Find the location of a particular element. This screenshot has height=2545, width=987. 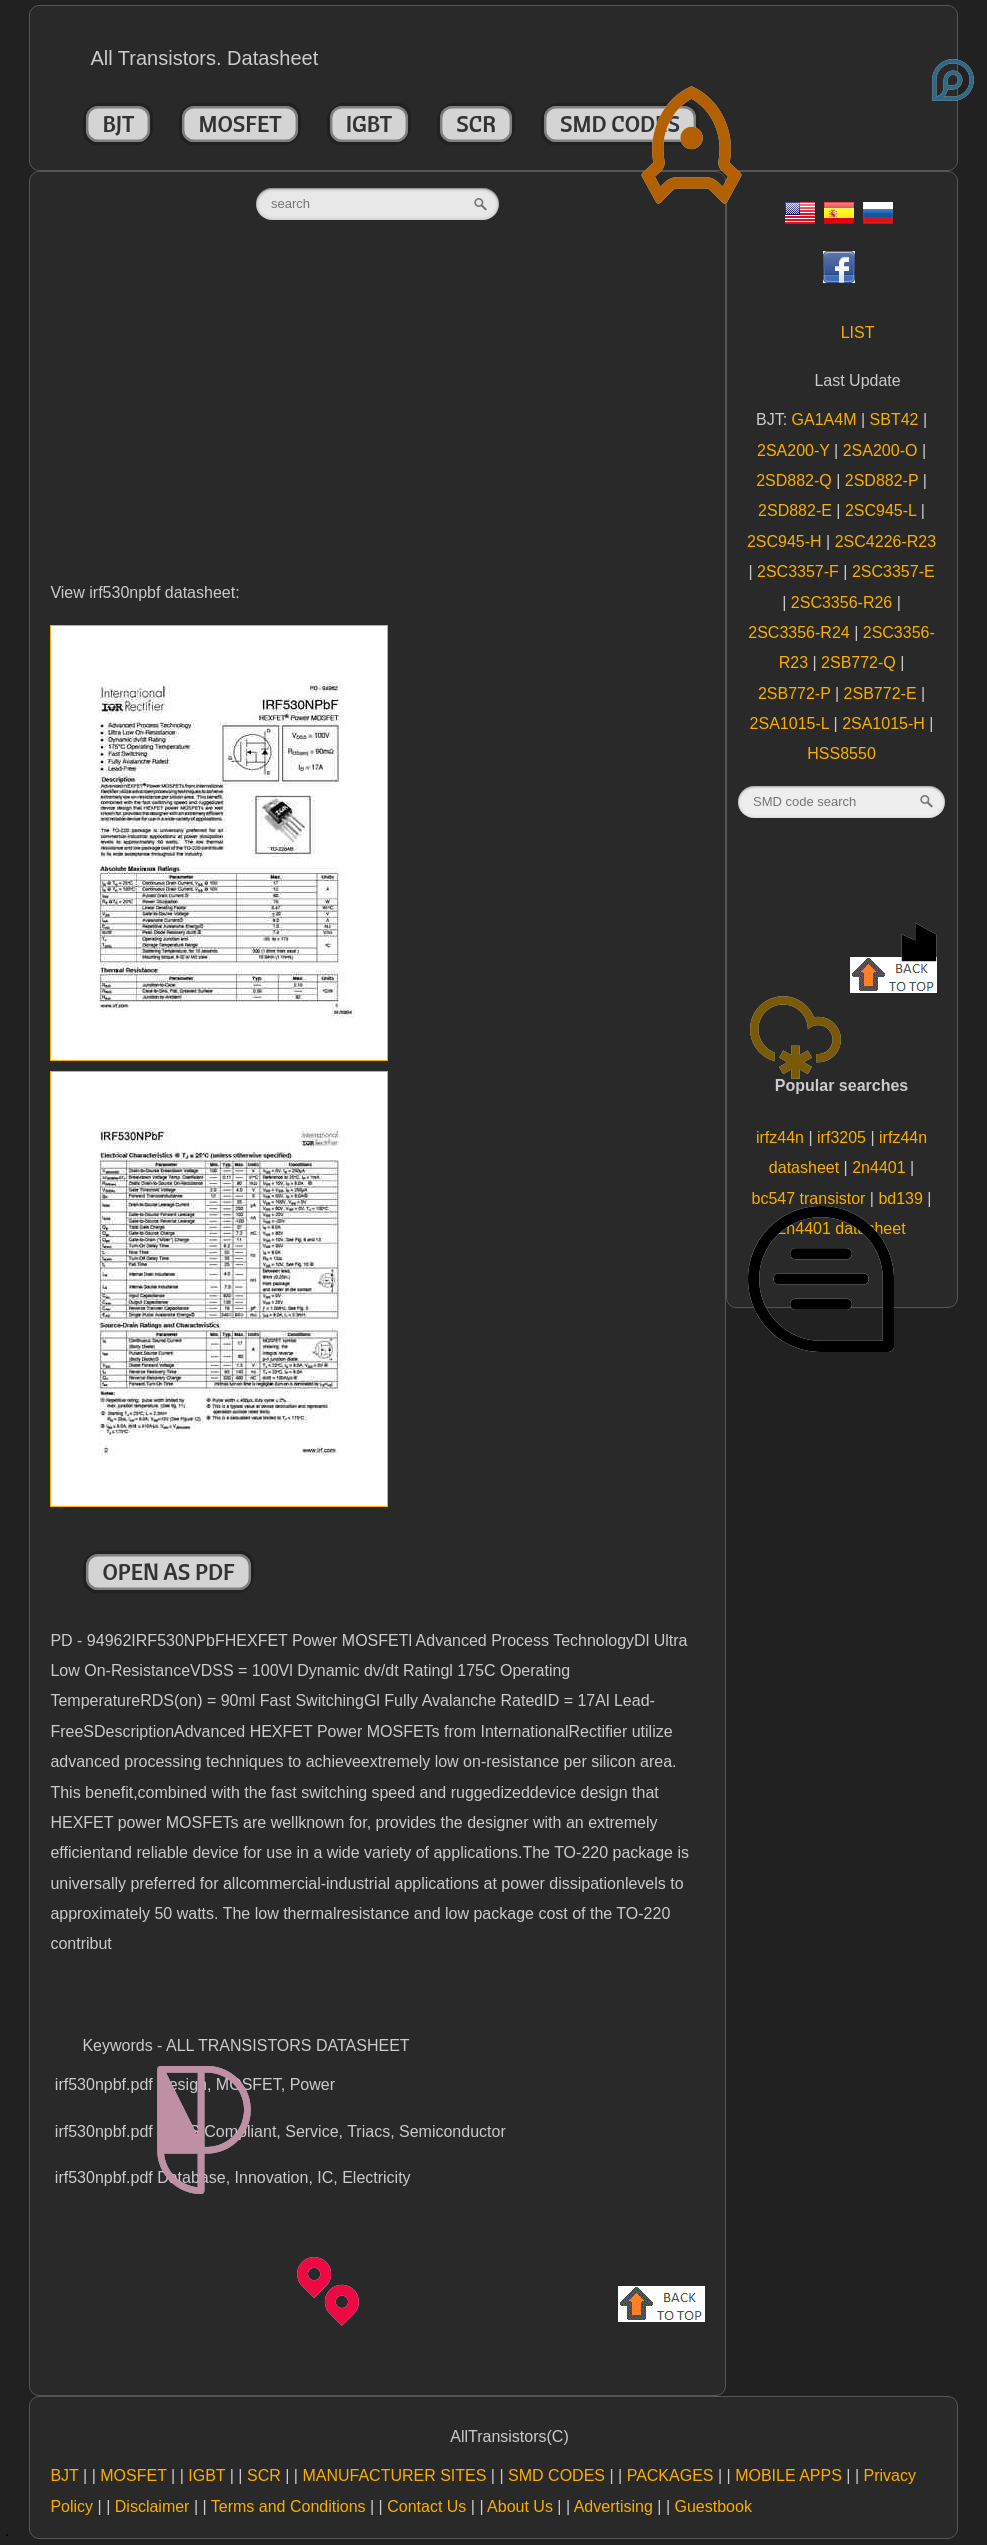

open quip collaborative documents app is located at coordinates (821, 1279).